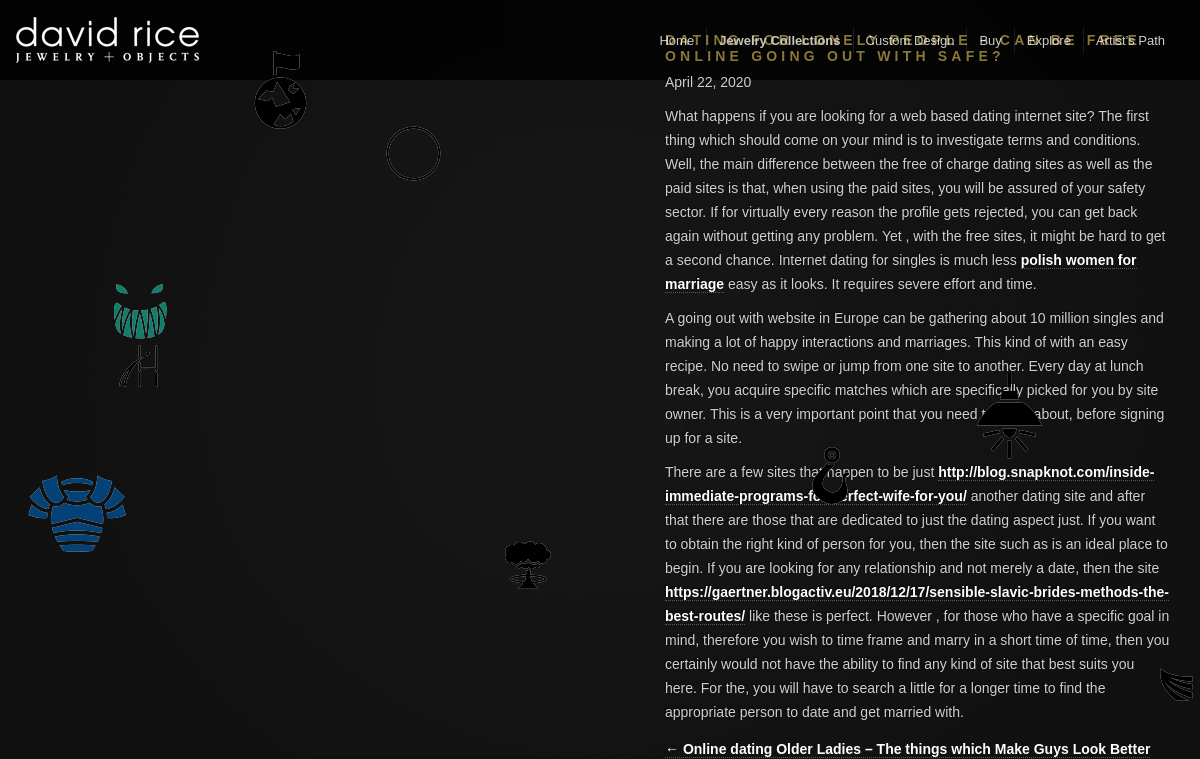 Image resolution: width=1200 pixels, height=759 pixels. Describe the element at coordinates (1009, 415) in the screenshot. I see `toggle ceiling light on/off` at that location.